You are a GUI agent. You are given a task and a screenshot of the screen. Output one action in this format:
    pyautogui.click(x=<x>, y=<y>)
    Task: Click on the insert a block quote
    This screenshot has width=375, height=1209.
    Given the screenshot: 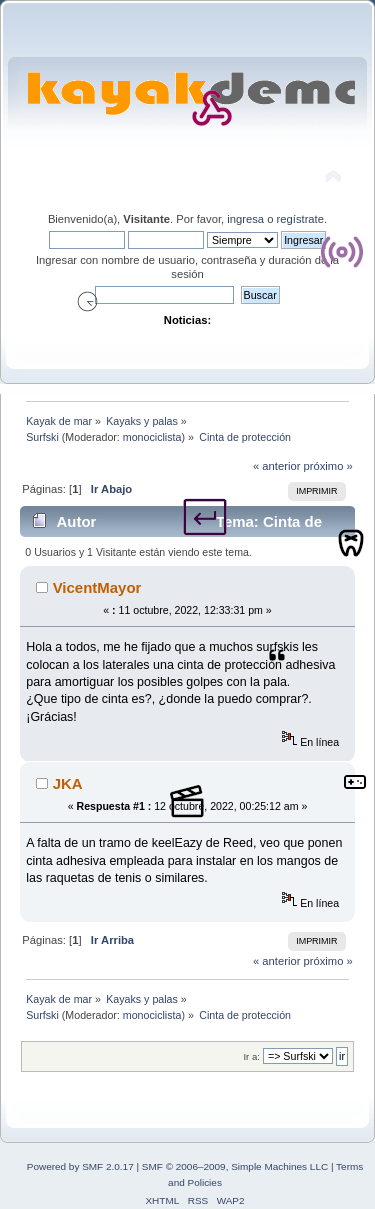 What is the action you would take?
    pyautogui.click(x=277, y=655)
    